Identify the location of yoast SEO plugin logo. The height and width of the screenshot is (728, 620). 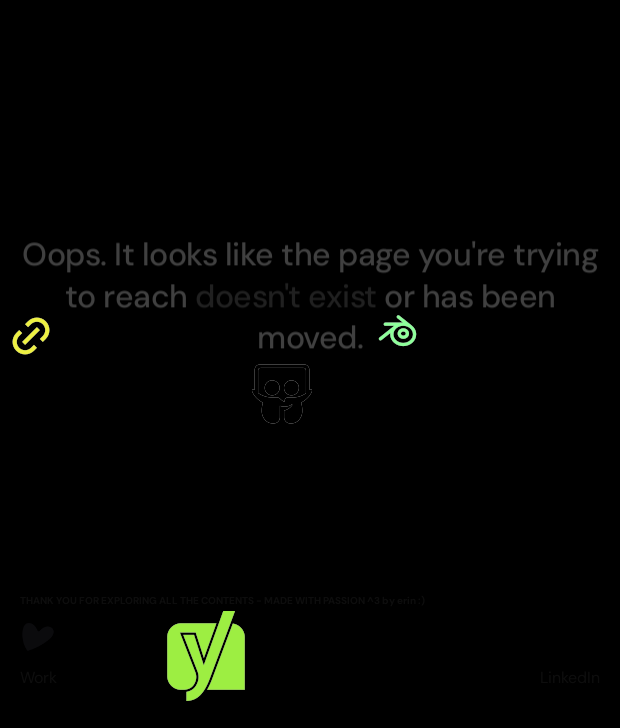
(206, 656).